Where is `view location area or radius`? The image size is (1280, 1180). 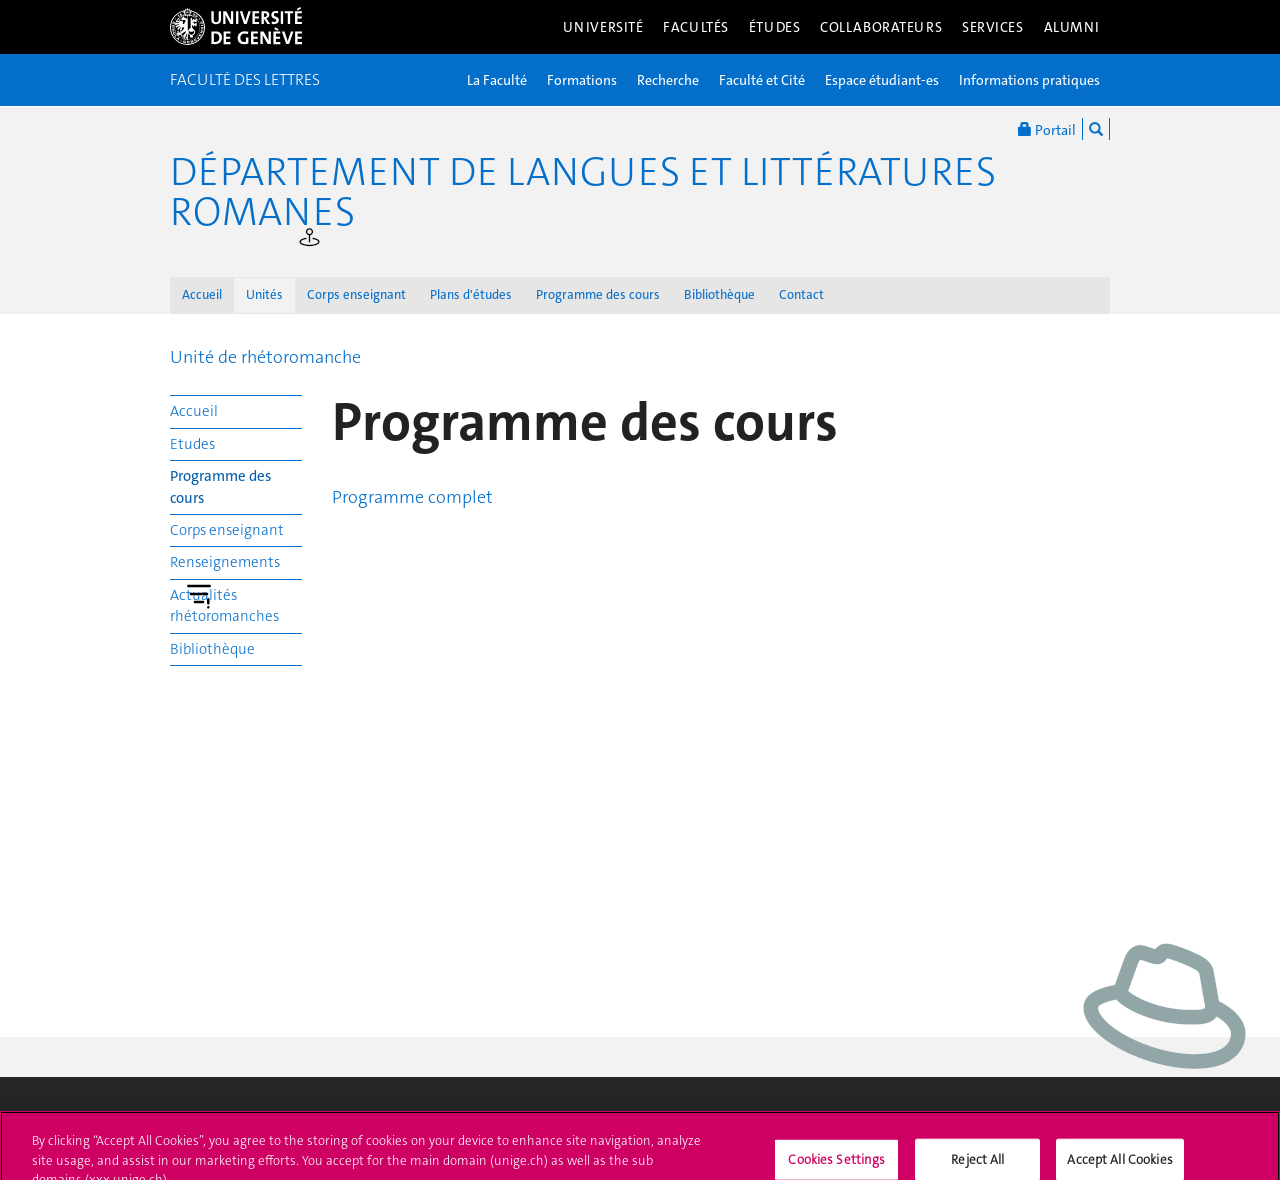 view location area or radius is located at coordinates (309, 237).